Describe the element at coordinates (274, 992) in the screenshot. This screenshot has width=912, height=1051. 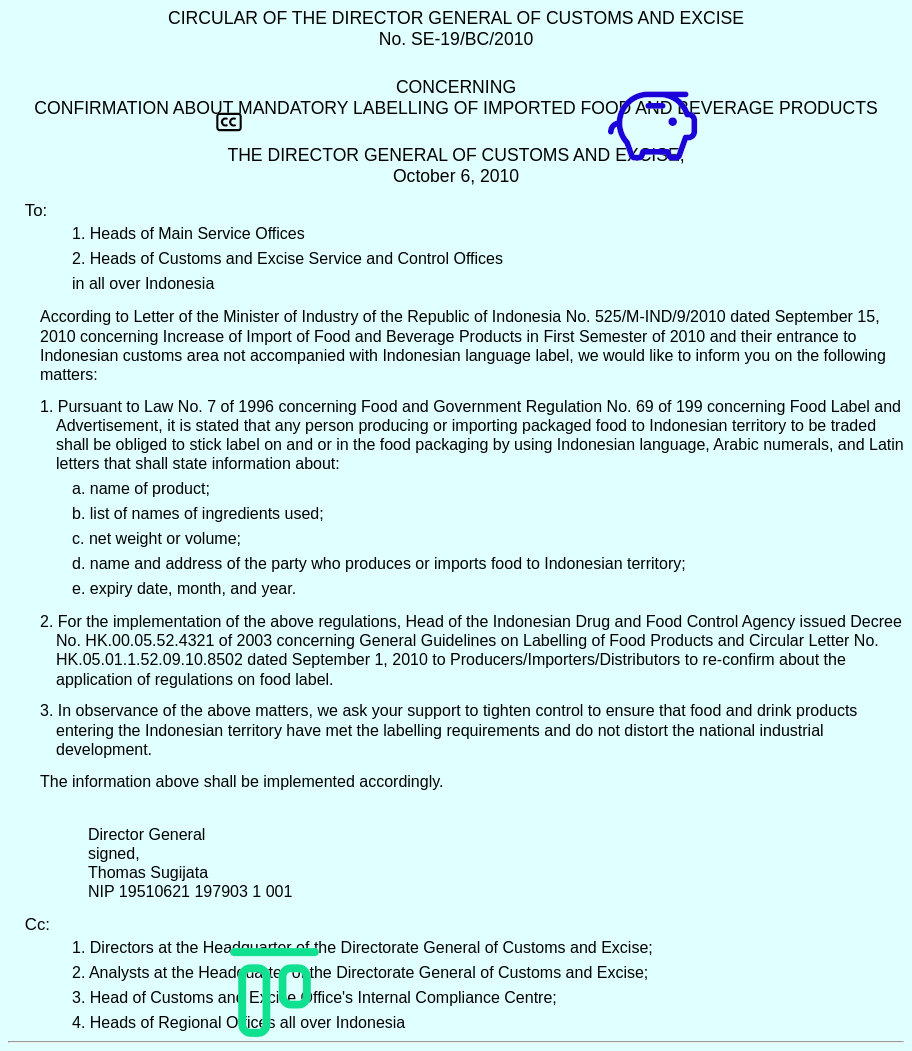
I see `align items to the top edge` at that location.